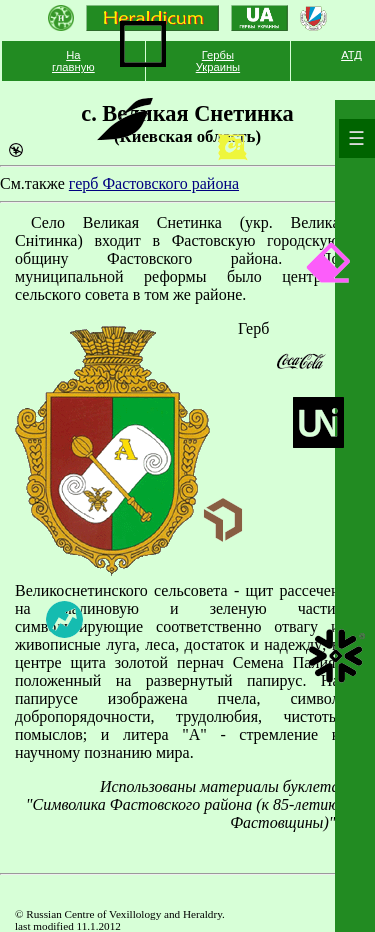 The image size is (375, 932). I want to click on indicates non-commercial use license for Japan (yen symbol), so click(16, 150).